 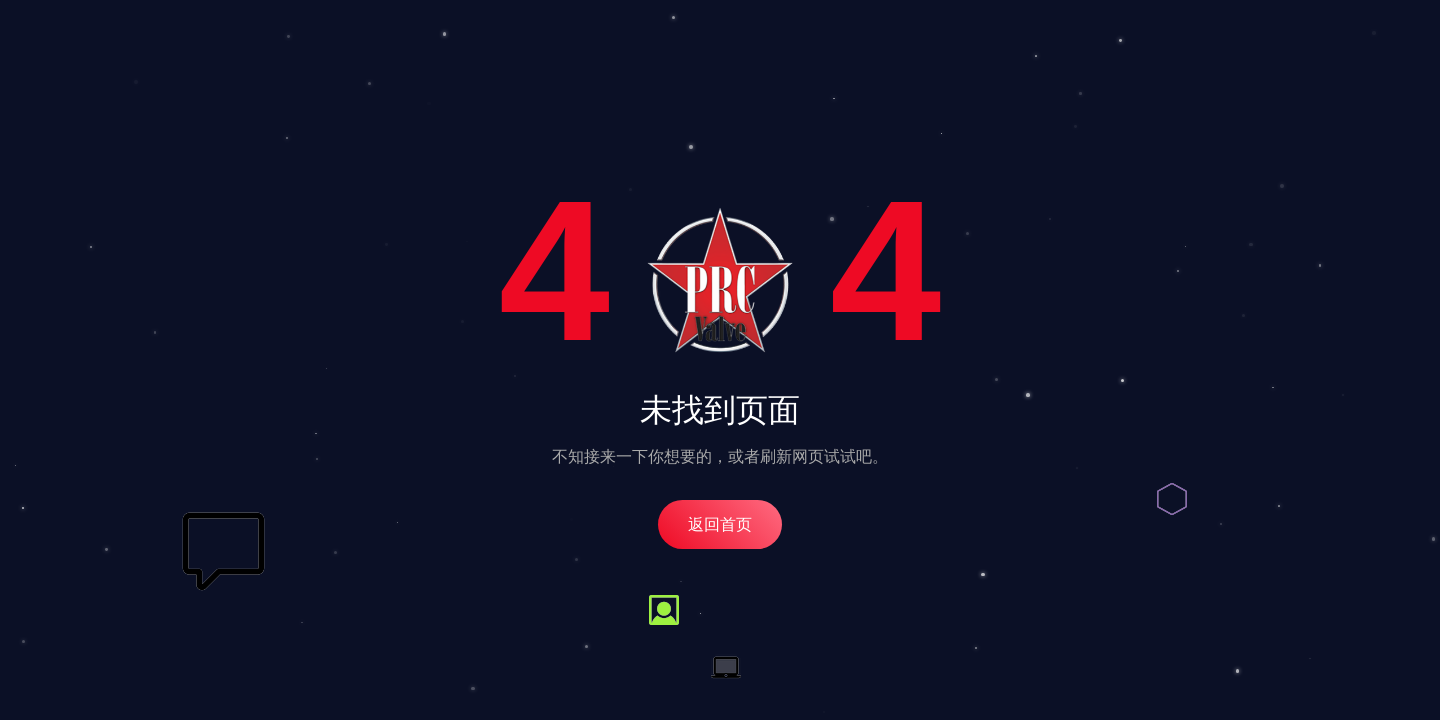 What do you see at coordinates (664, 610) in the screenshot?
I see `view user profile` at bounding box center [664, 610].